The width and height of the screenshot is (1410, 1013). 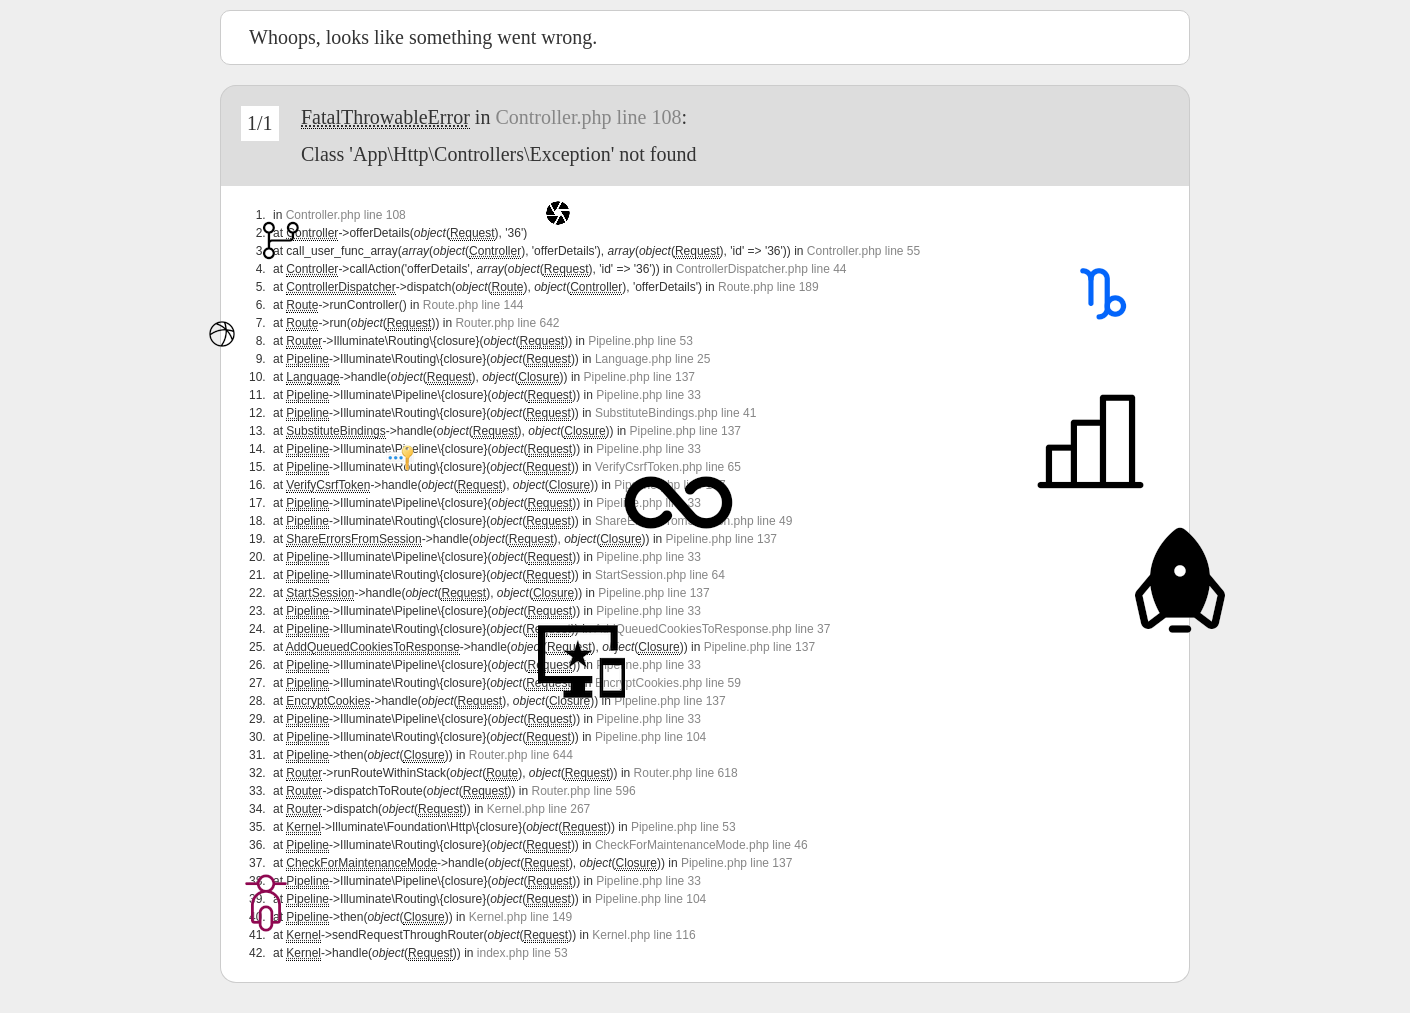 I want to click on view analytics or statistics, so click(x=1090, y=443).